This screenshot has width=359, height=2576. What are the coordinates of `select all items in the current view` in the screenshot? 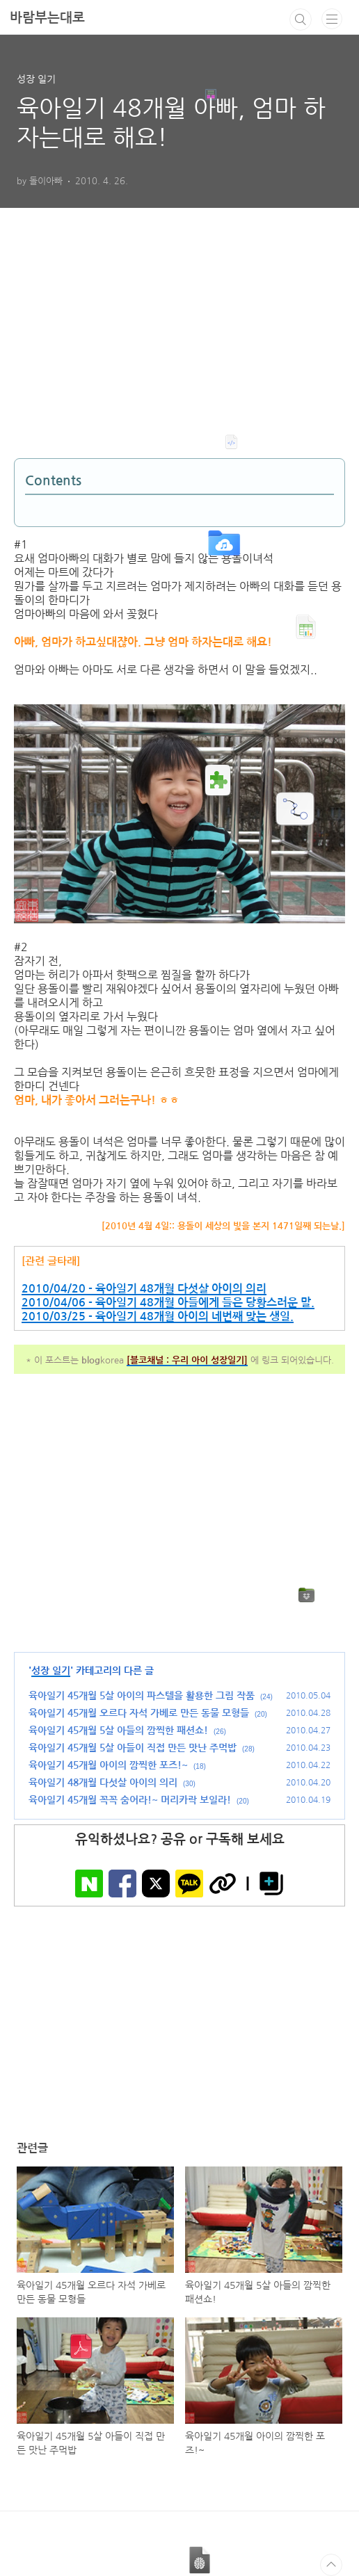 It's located at (211, 95).